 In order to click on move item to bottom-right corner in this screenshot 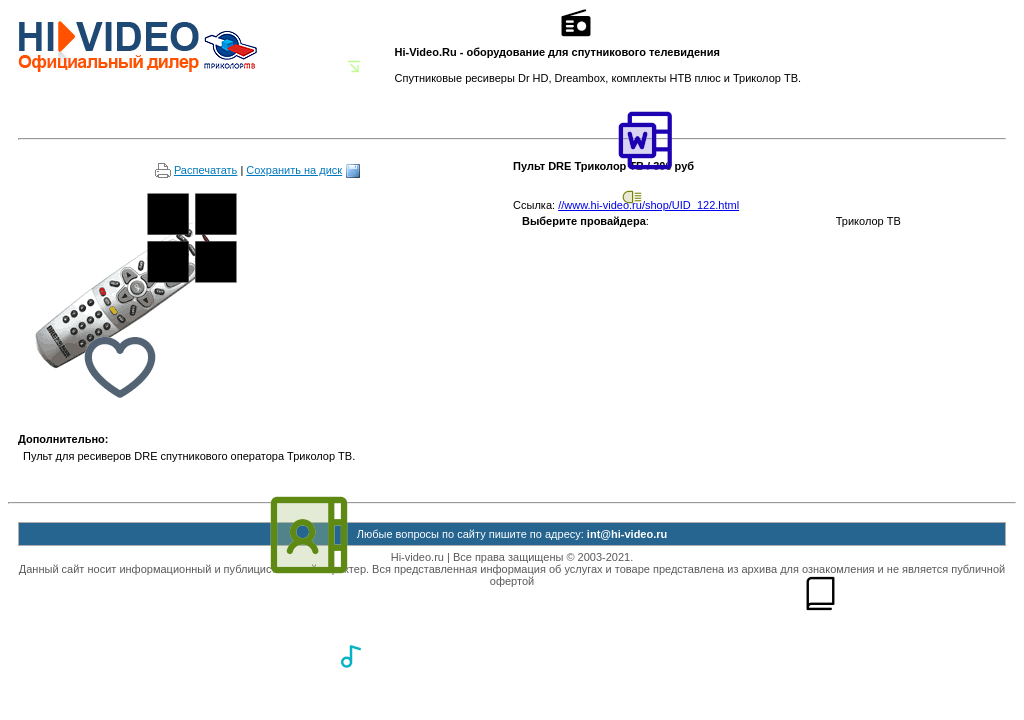, I will do `click(354, 67)`.